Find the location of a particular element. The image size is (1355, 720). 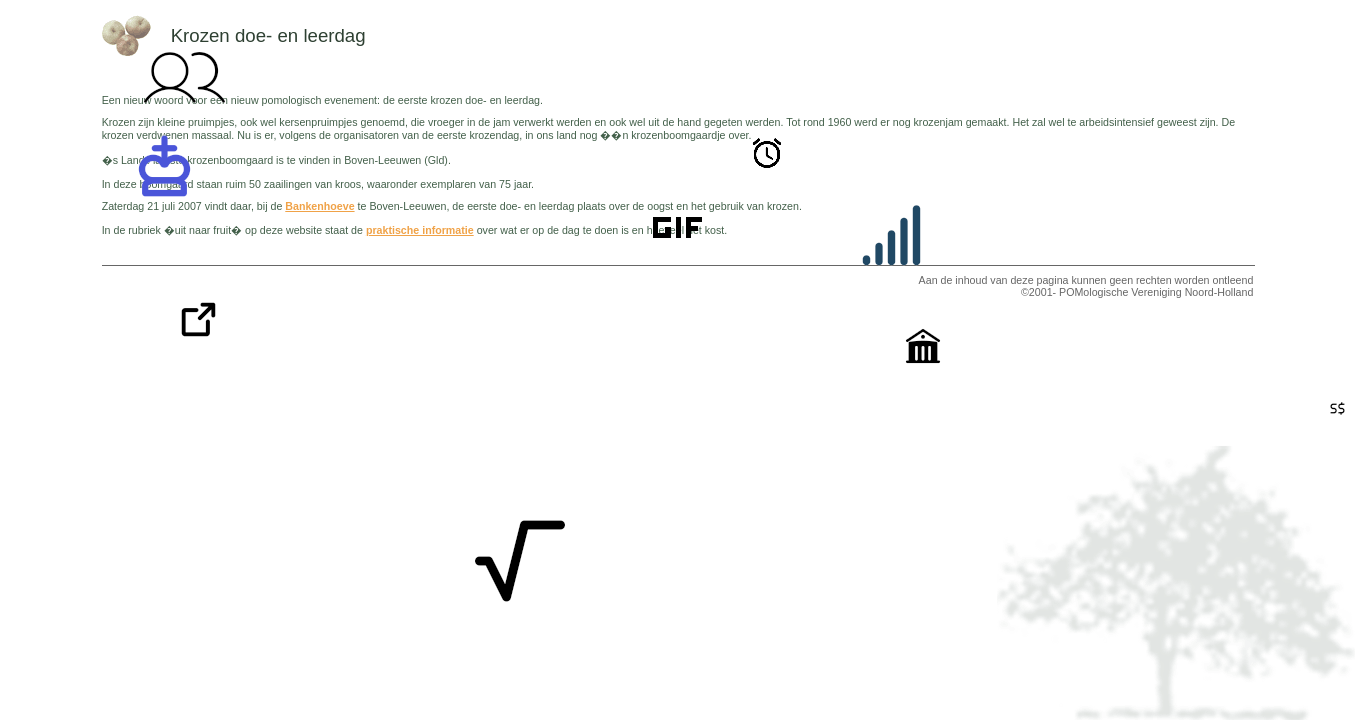

play or access chess game is located at coordinates (164, 167).